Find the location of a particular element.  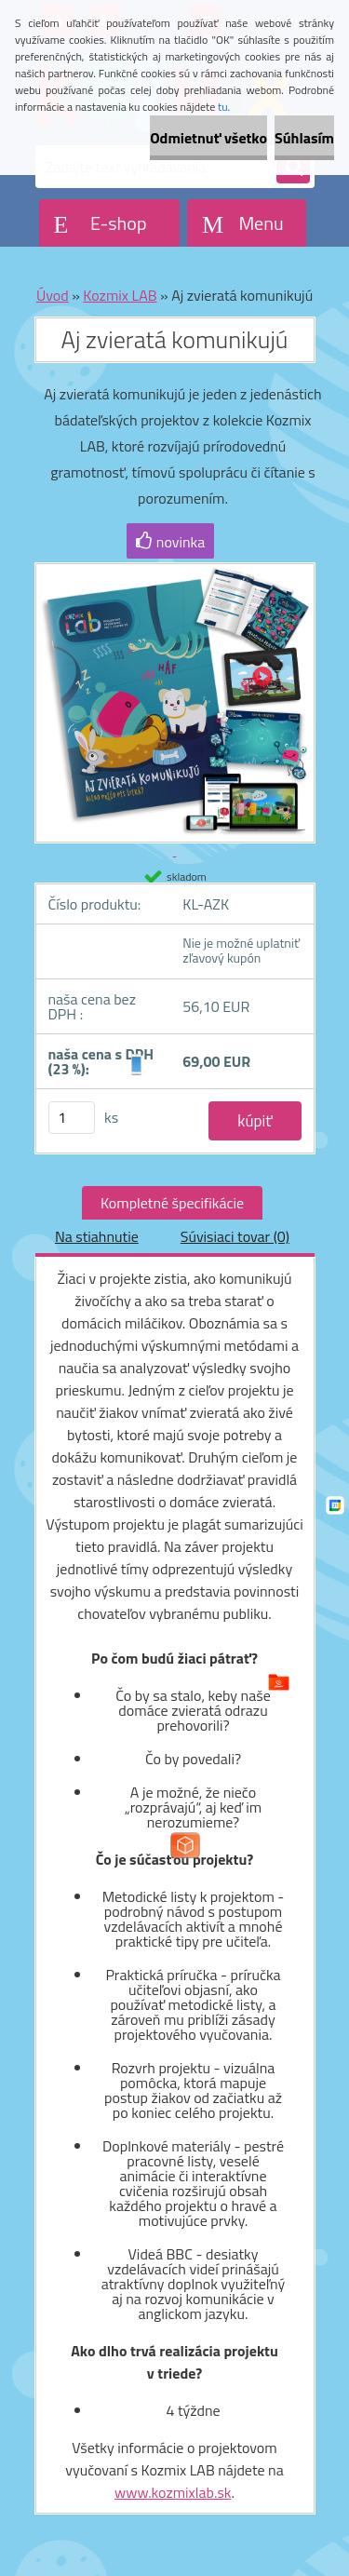

a binary STL 3D model file is located at coordinates (185, 1844).